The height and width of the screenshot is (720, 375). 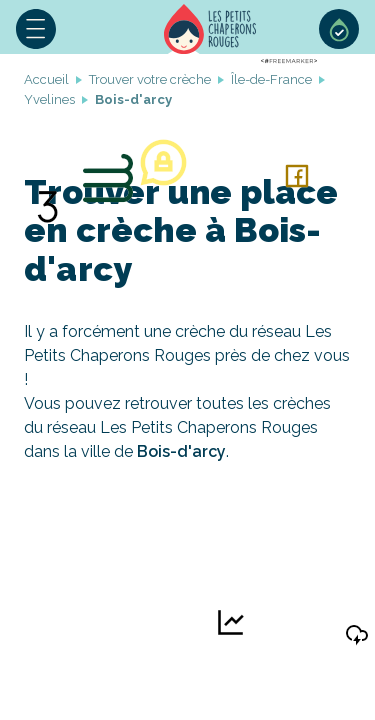 I want to click on select number 3 from a list or sequence, so click(x=47, y=206).